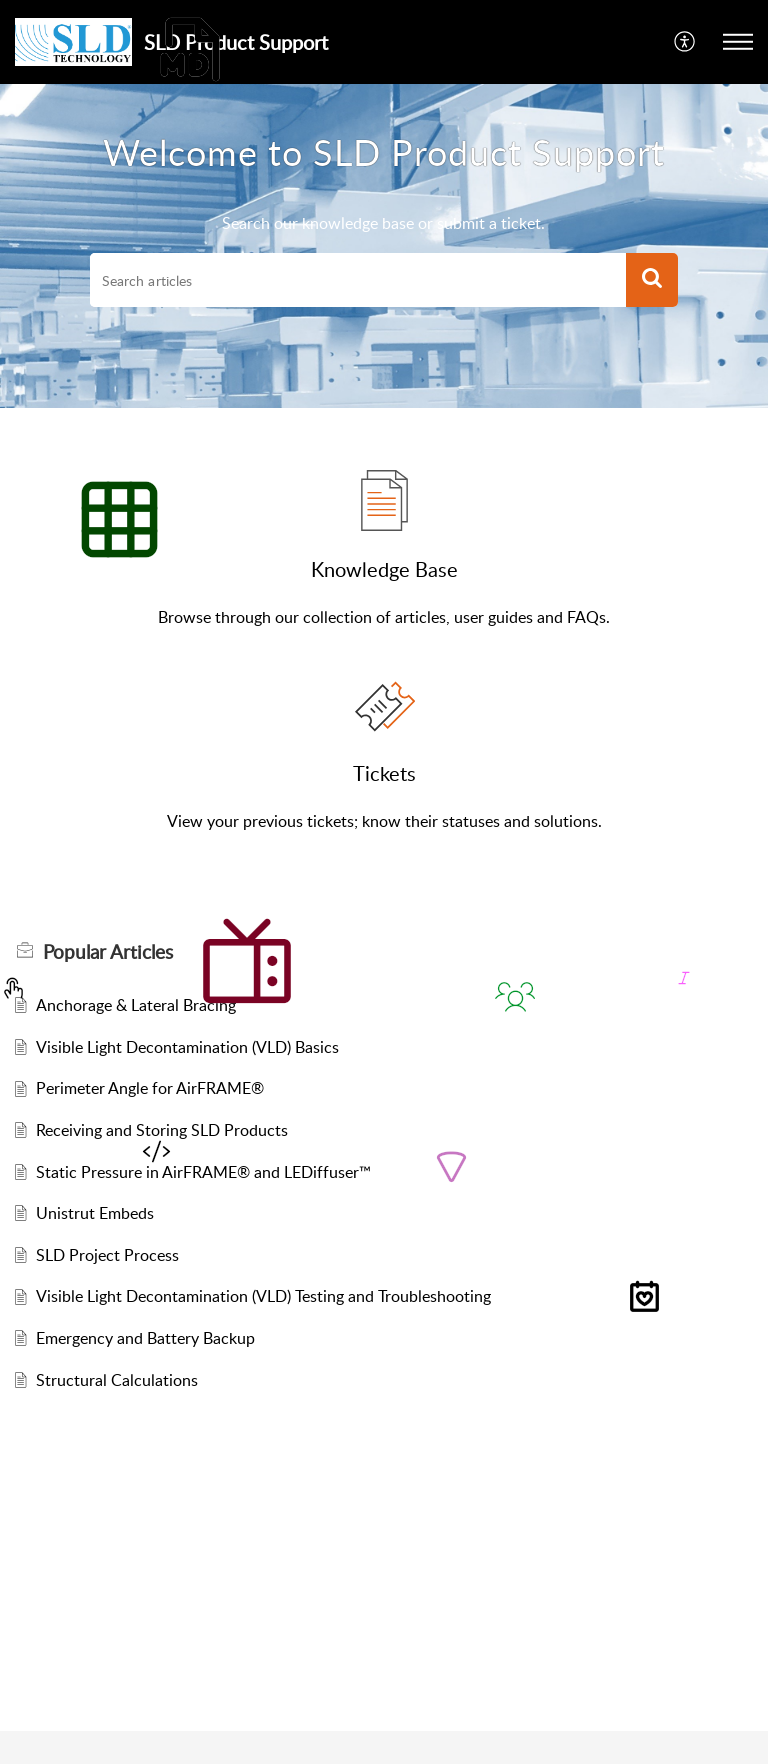  Describe the element at coordinates (13, 988) in the screenshot. I see `tap to interact with this element` at that location.